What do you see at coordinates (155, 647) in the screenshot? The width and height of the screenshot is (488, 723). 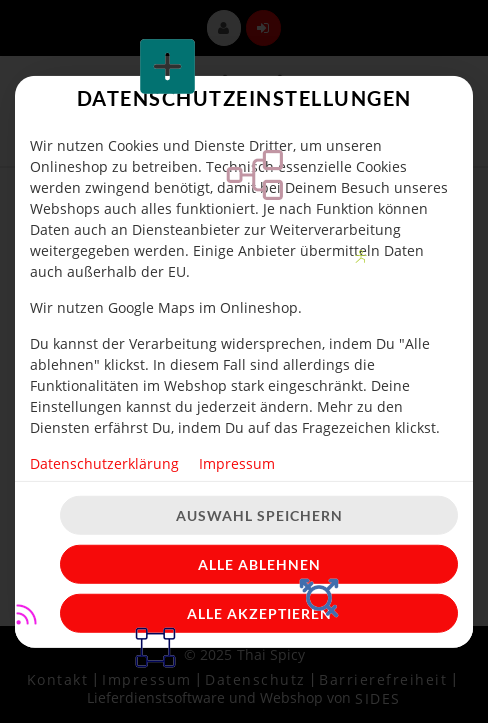 I see `select or resize an object's boundaries` at bounding box center [155, 647].